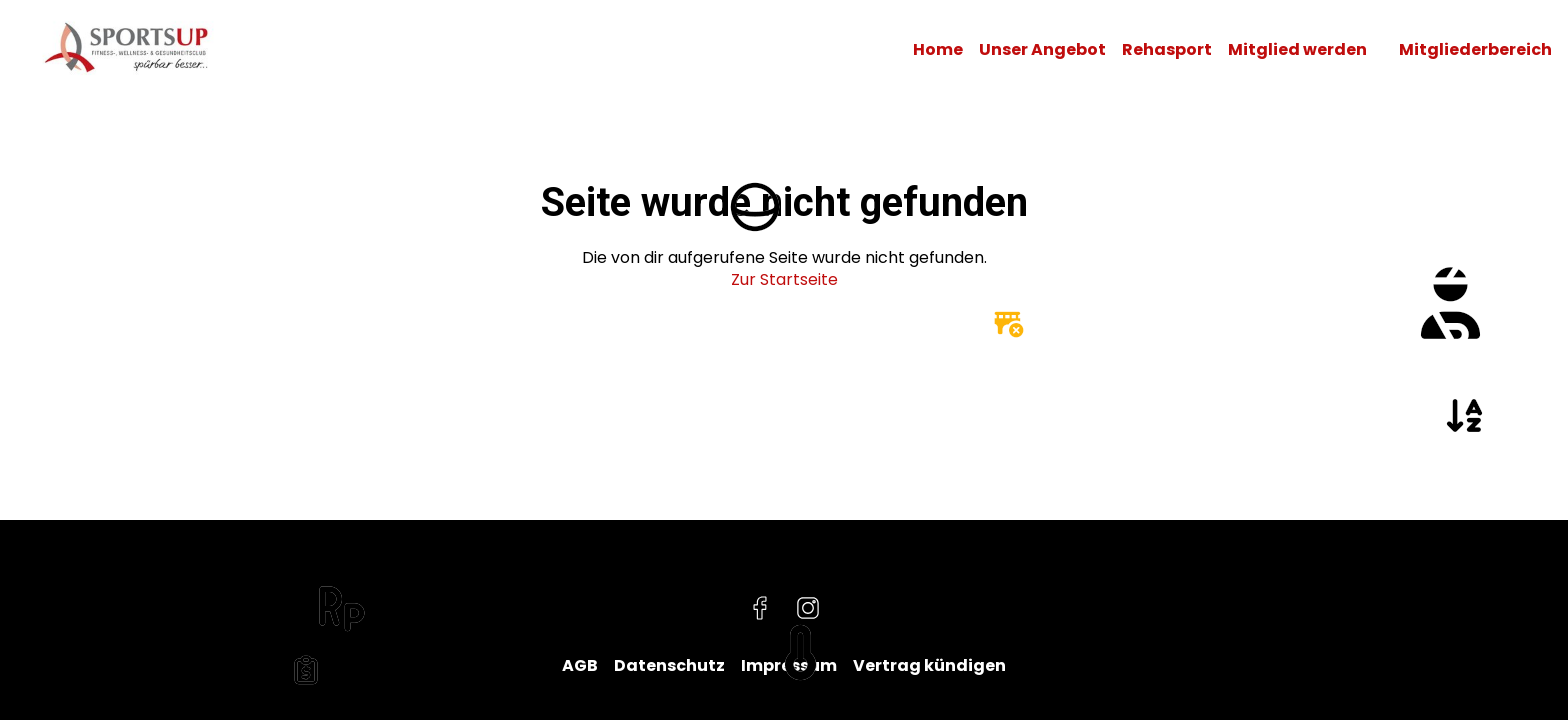 The height and width of the screenshot is (720, 1568). Describe the element at coordinates (755, 207) in the screenshot. I see `view 3D or globe-related content` at that location.